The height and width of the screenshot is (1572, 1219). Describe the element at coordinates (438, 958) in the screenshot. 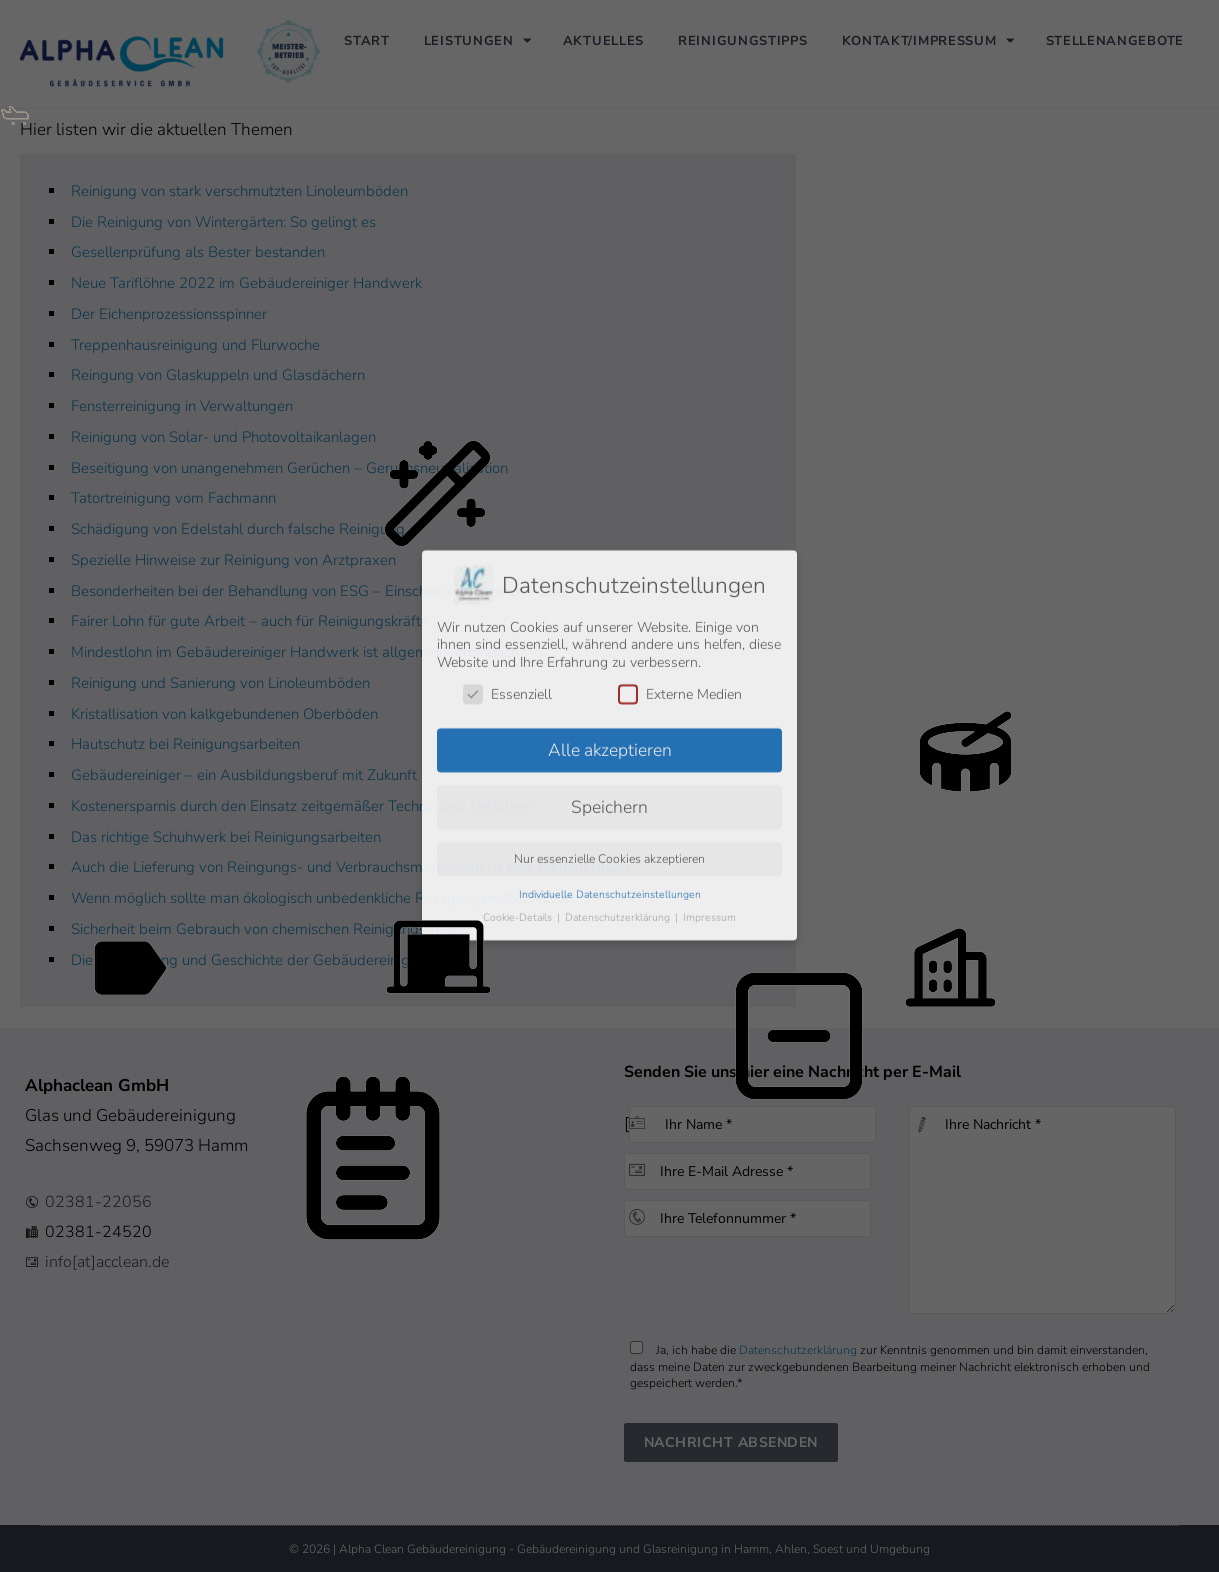

I see `access whiteboard or presentation mode` at that location.